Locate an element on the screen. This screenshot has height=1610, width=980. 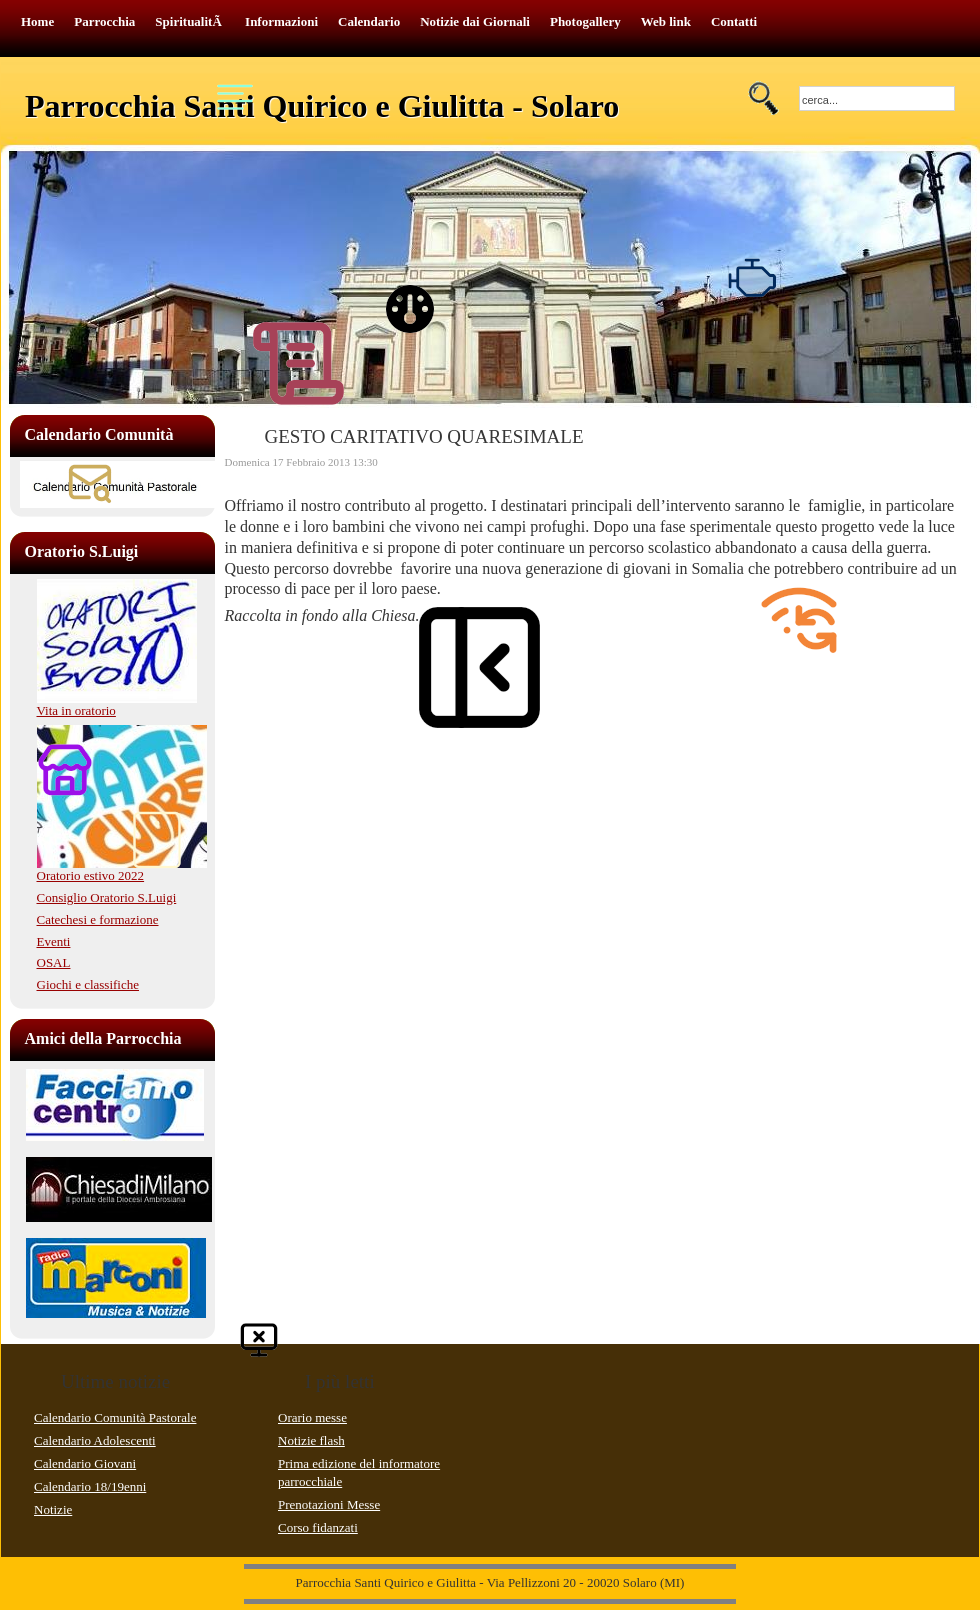
browse or open the store is located at coordinates (65, 771).